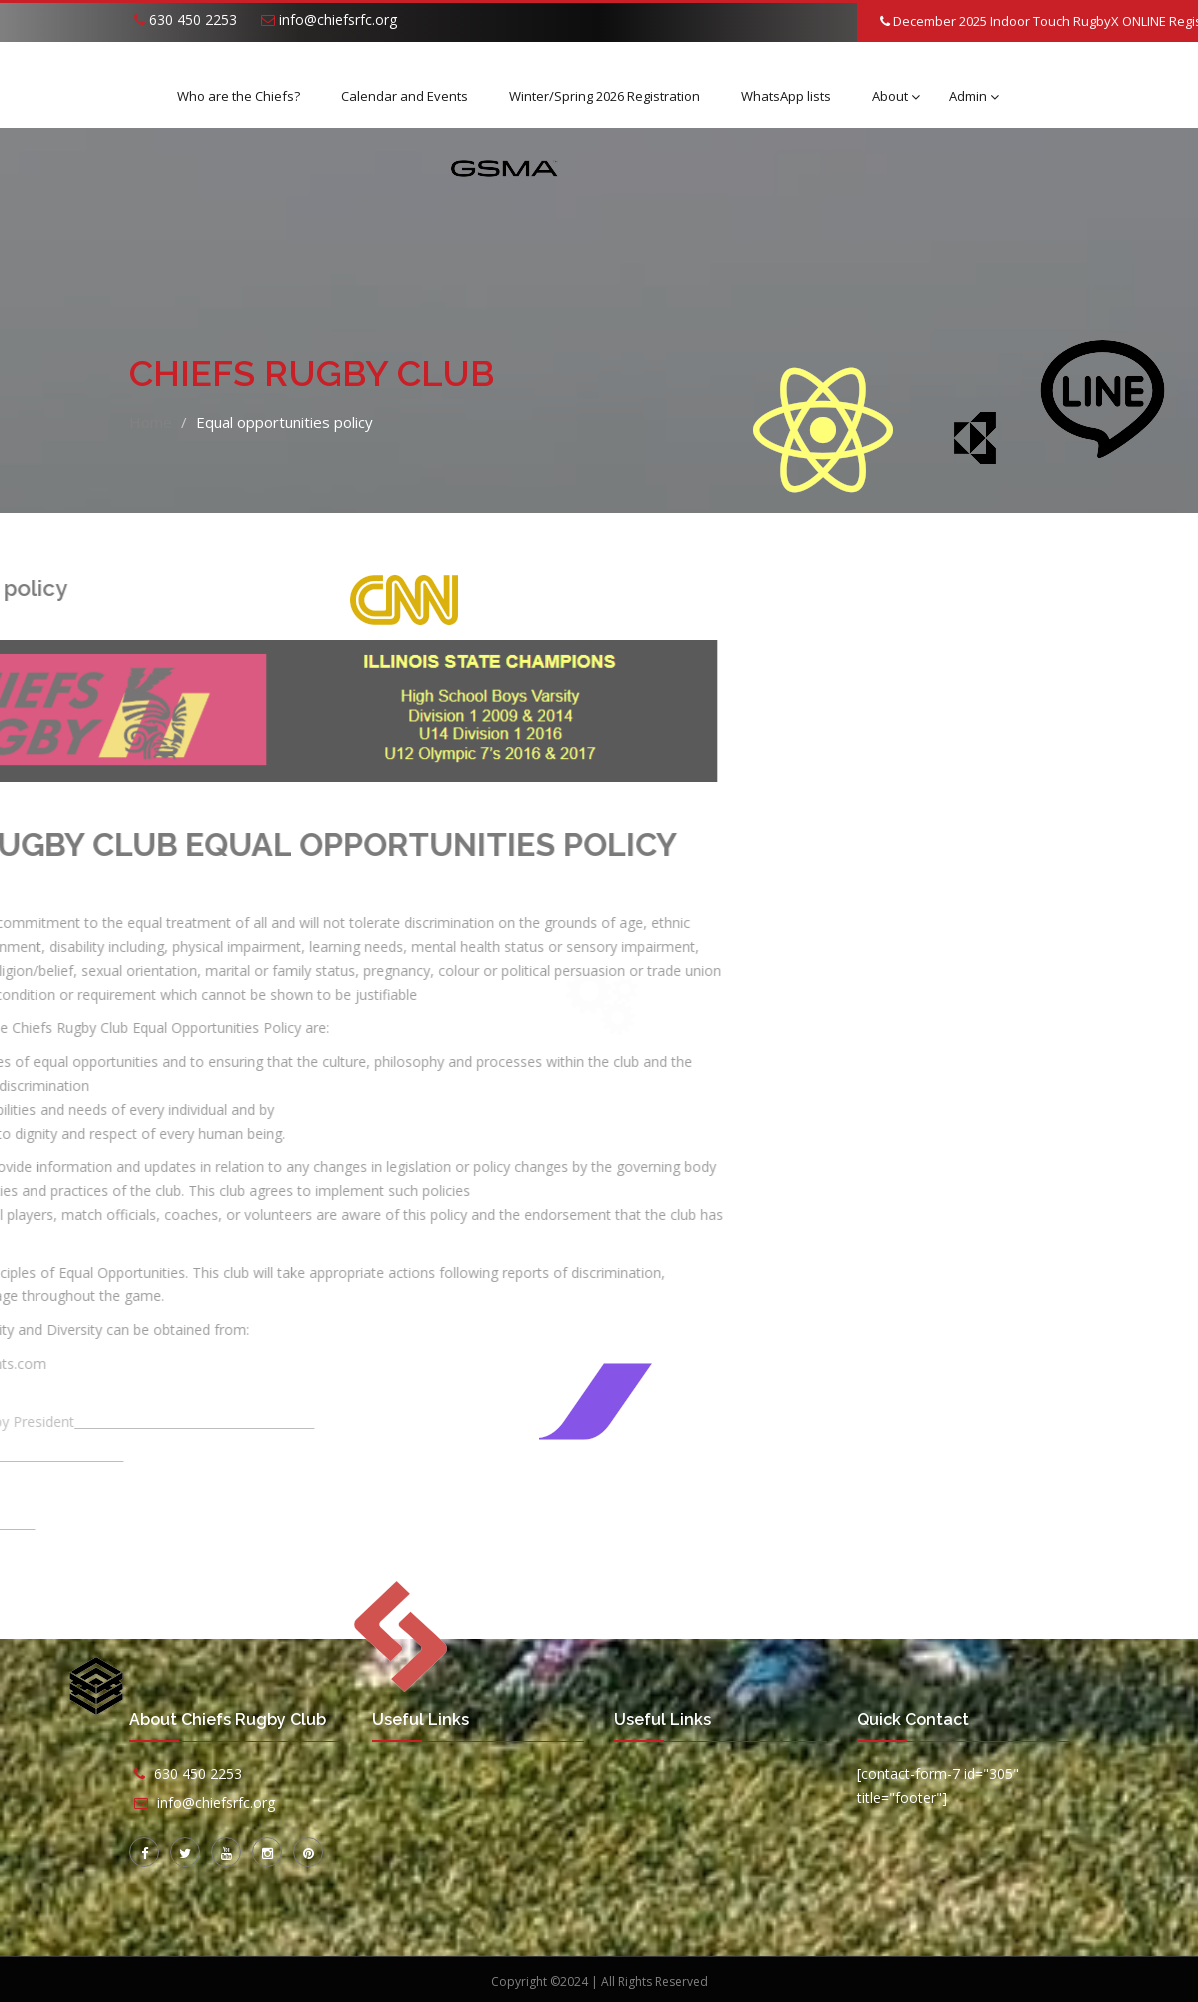 This screenshot has height=2002, width=1198. What do you see at coordinates (404, 600) in the screenshot?
I see `open the CNN news app` at bounding box center [404, 600].